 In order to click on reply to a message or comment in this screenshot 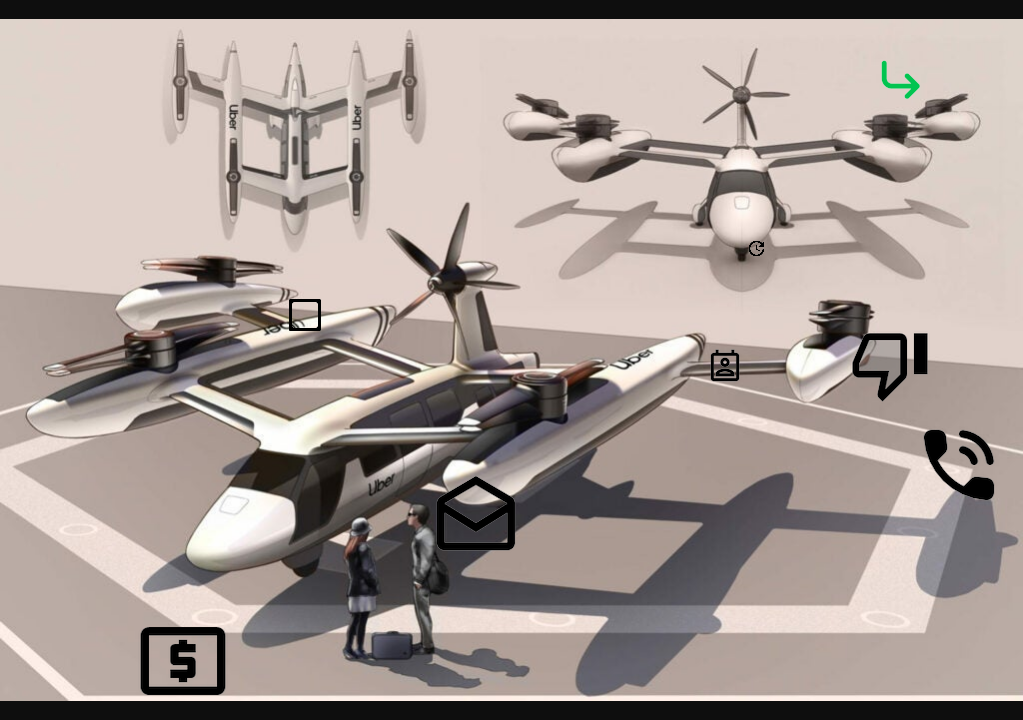, I will do `click(899, 78)`.